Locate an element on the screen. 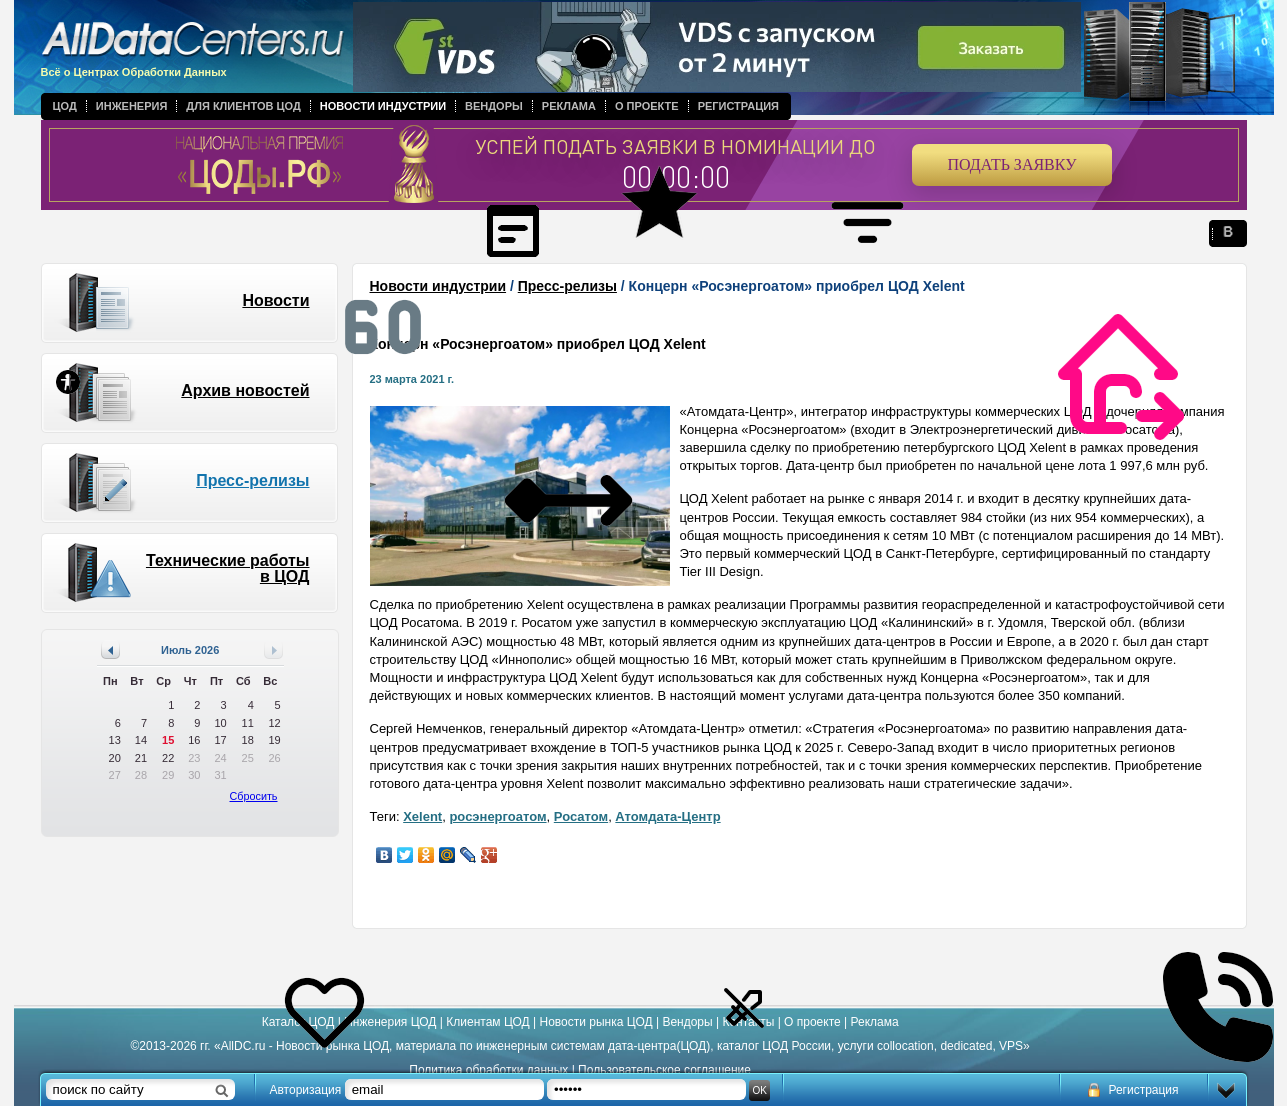 The height and width of the screenshot is (1106, 1287). move or relocate to a new home is located at coordinates (1118, 374).